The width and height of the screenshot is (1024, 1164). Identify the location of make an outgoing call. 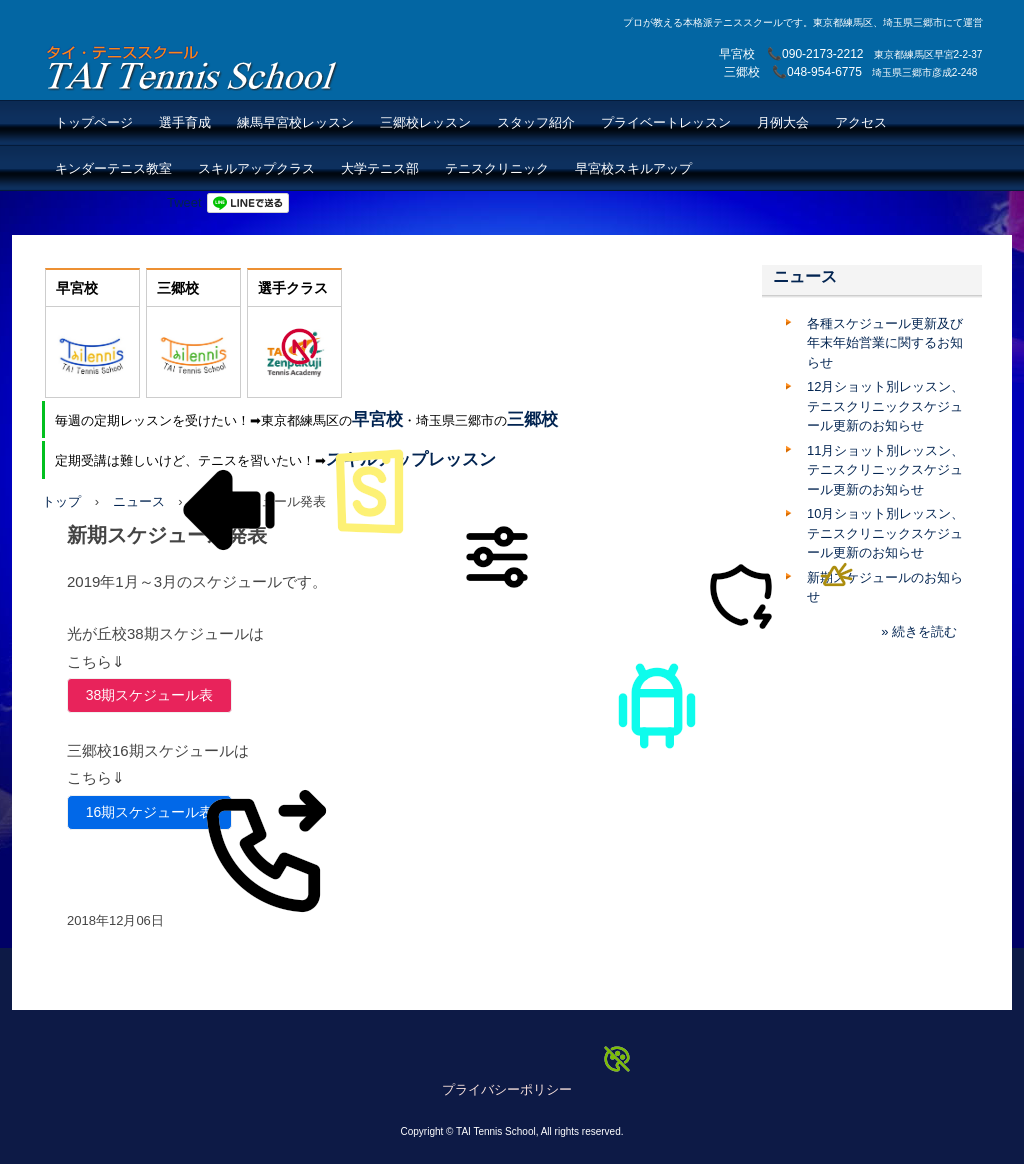
(266, 852).